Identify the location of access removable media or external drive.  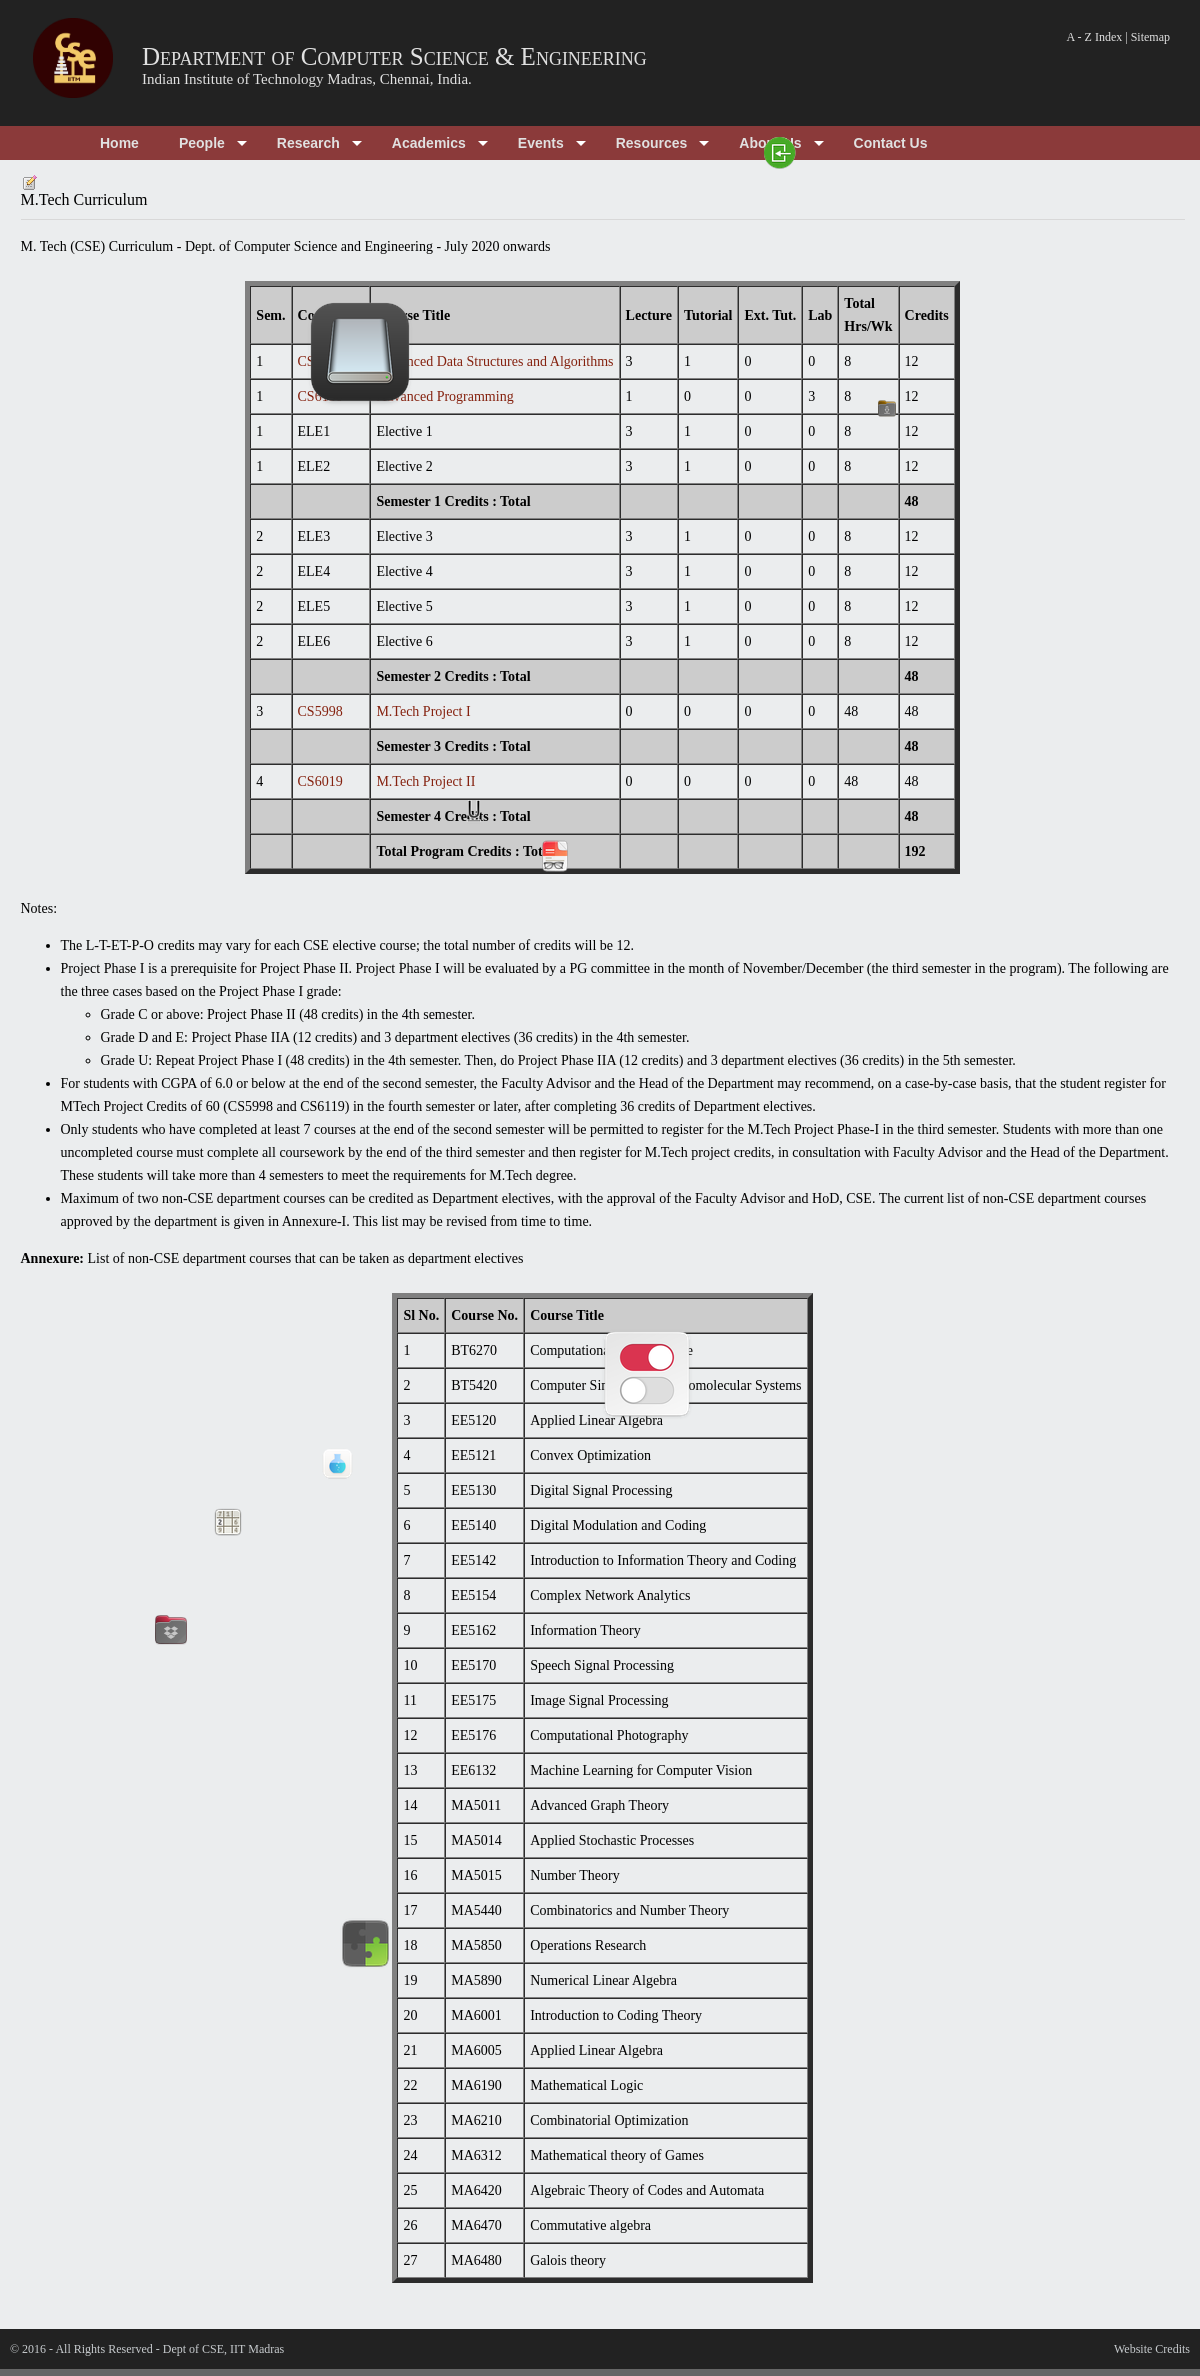
(360, 352).